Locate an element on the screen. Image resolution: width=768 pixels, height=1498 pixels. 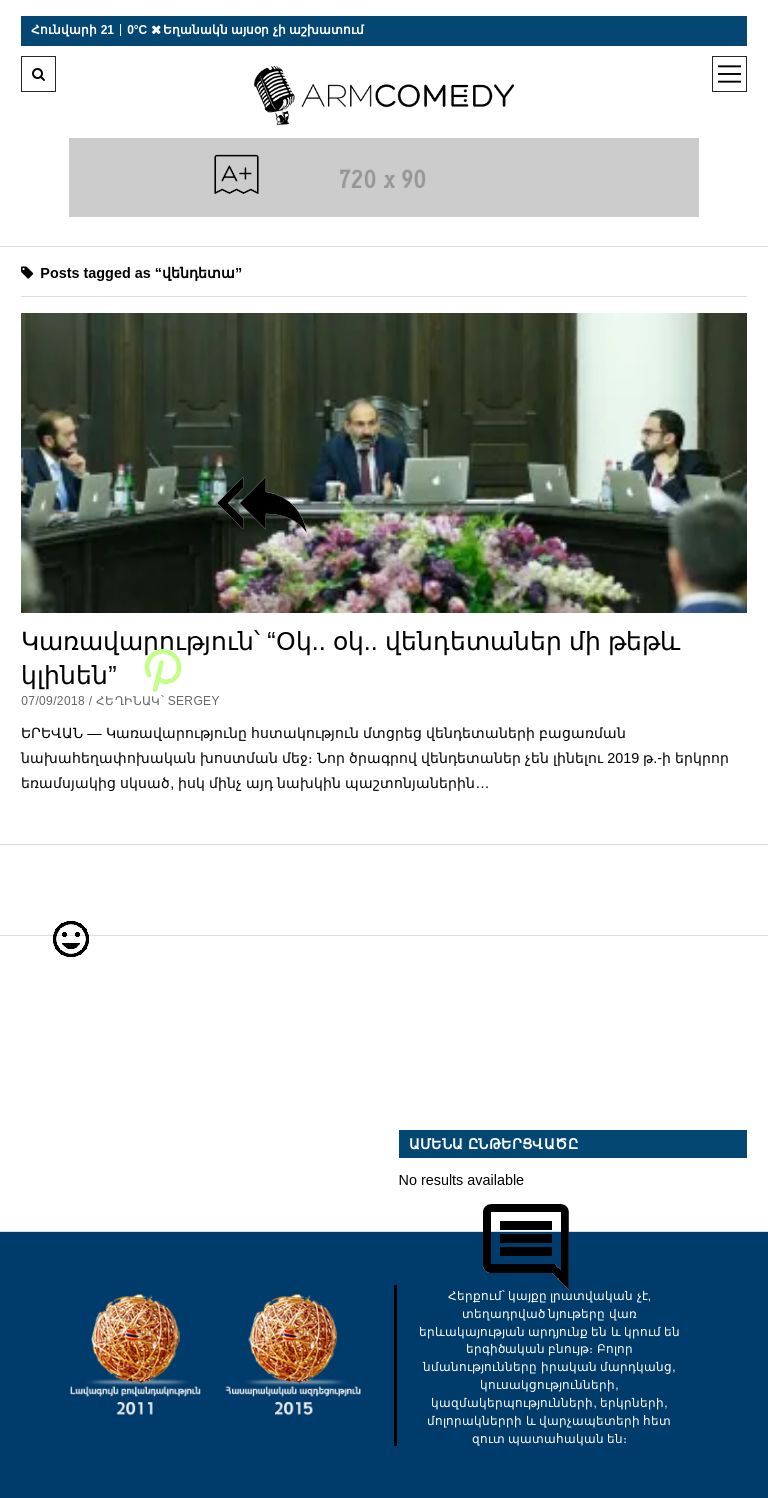
tag people in a photo is located at coordinates (71, 939).